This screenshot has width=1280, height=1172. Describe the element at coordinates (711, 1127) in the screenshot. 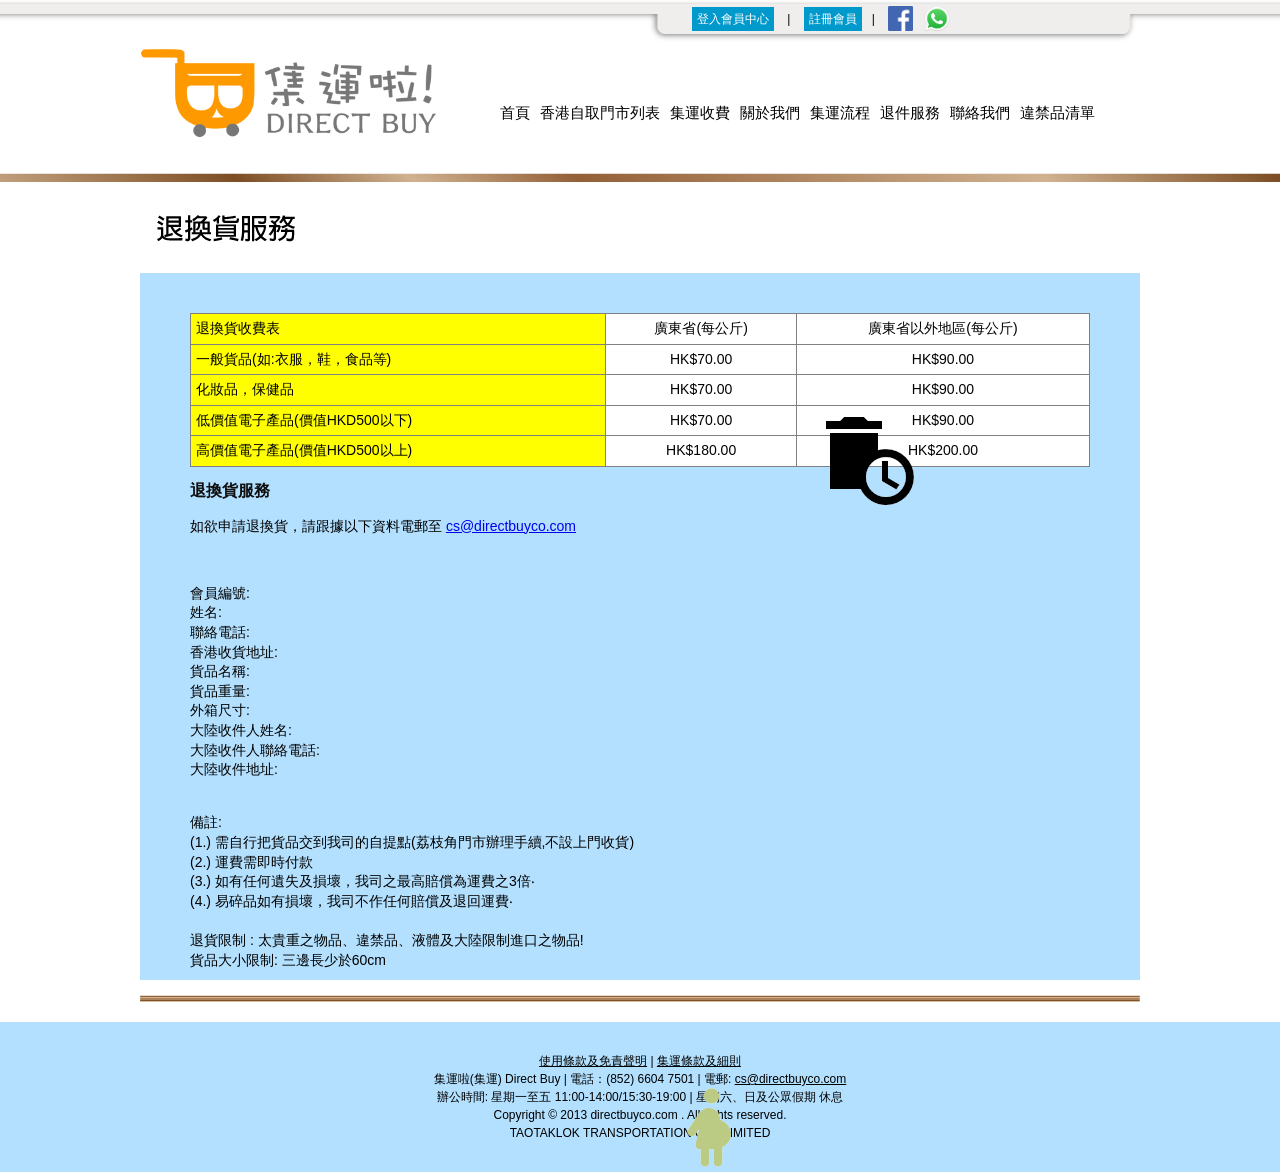

I see `indicates pregnancy-related content or services` at that location.